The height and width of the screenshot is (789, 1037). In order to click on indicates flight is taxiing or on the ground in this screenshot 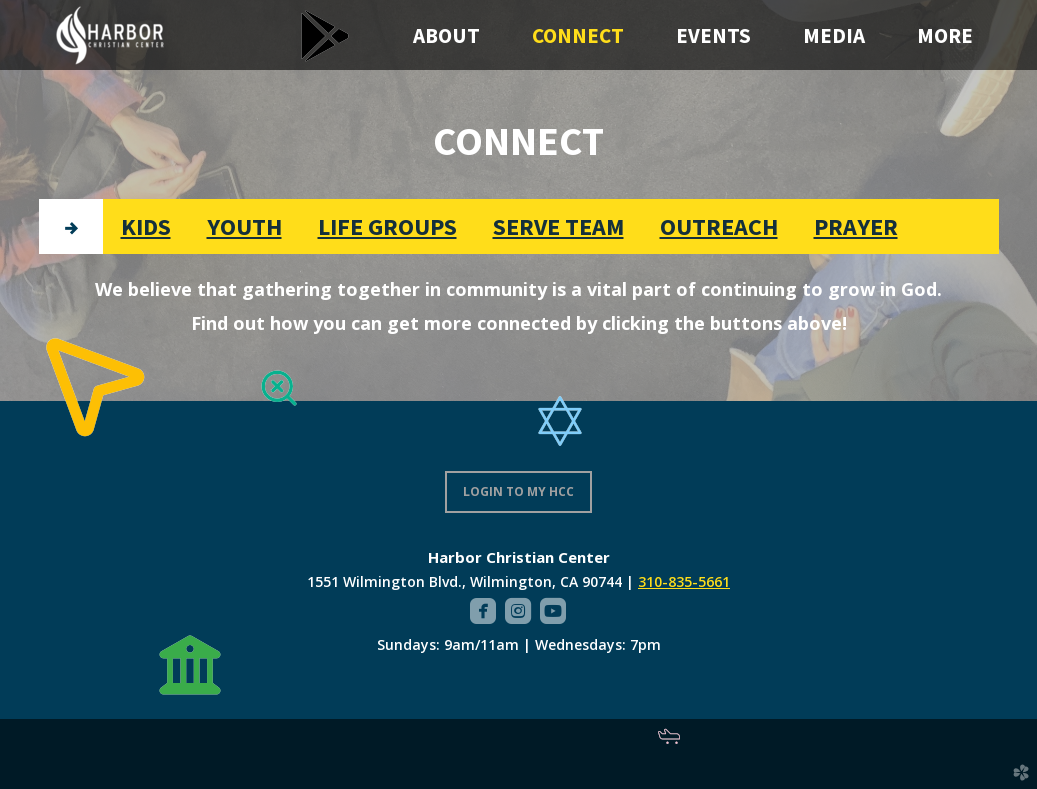, I will do `click(669, 736)`.